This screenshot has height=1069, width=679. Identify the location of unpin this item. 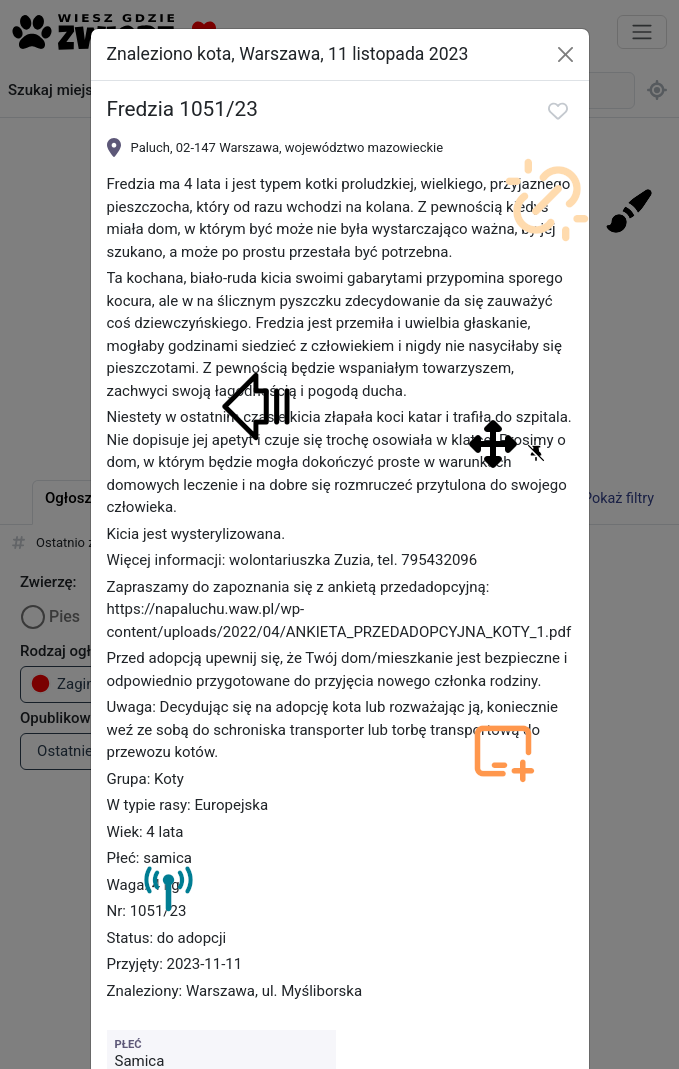
(536, 453).